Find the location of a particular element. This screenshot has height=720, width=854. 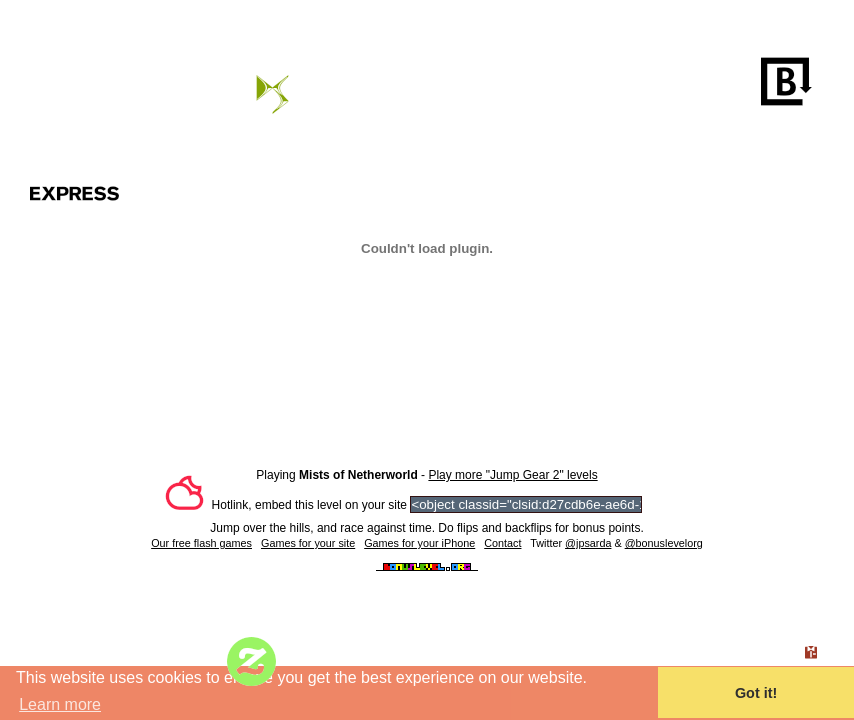

open brandfolder digital asset management is located at coordinates (786, 81).